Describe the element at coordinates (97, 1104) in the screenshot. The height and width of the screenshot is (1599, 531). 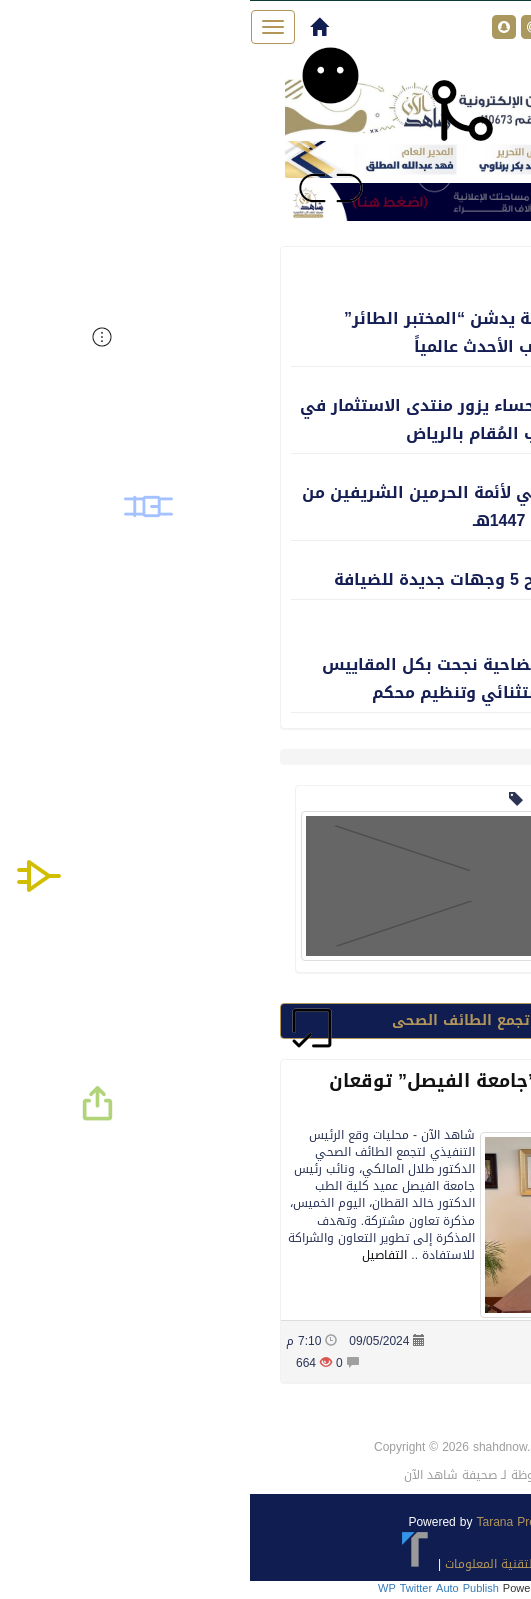
I see `export or share content to another app` at that location.